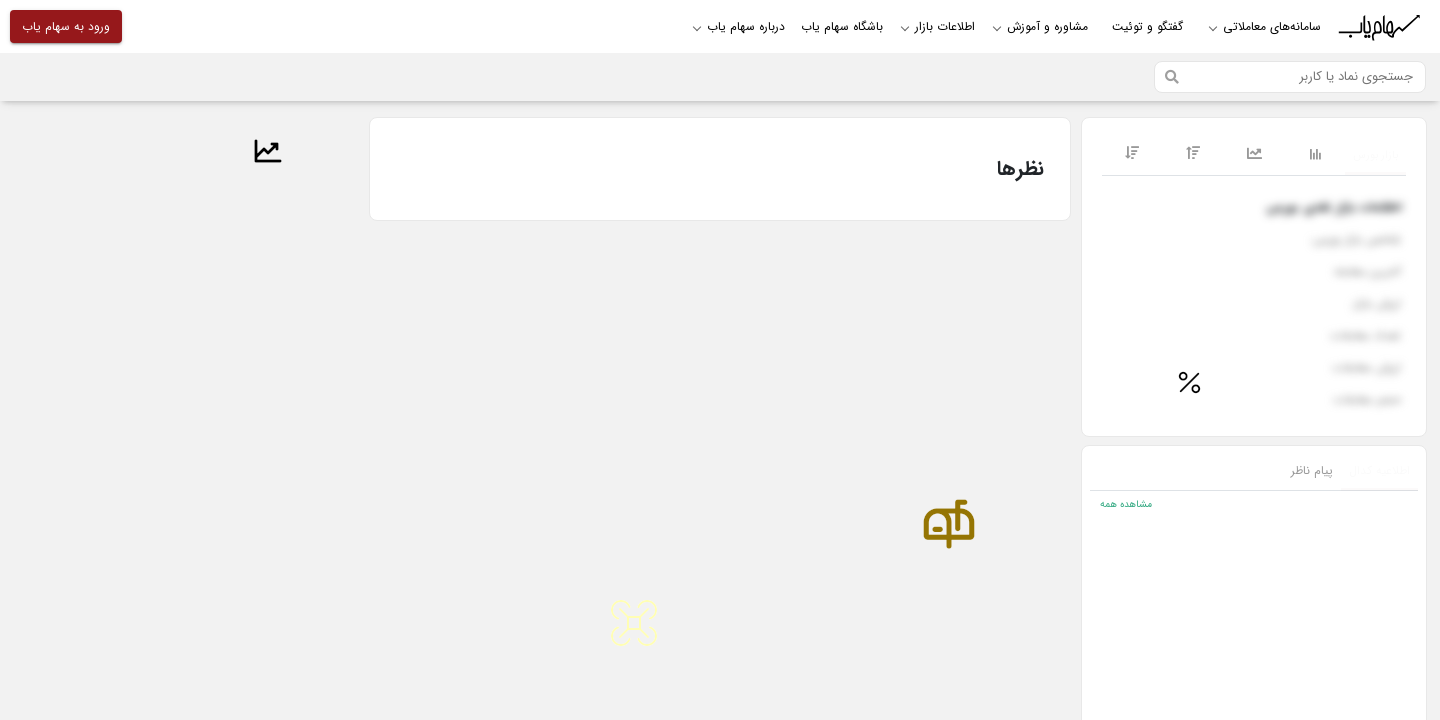 Image resolution: width=1440 pixels, height=720 pixels. Describe the element at coordinates (268, 151) in the screenshot. I see `view analytics or performance metrics` at that location.